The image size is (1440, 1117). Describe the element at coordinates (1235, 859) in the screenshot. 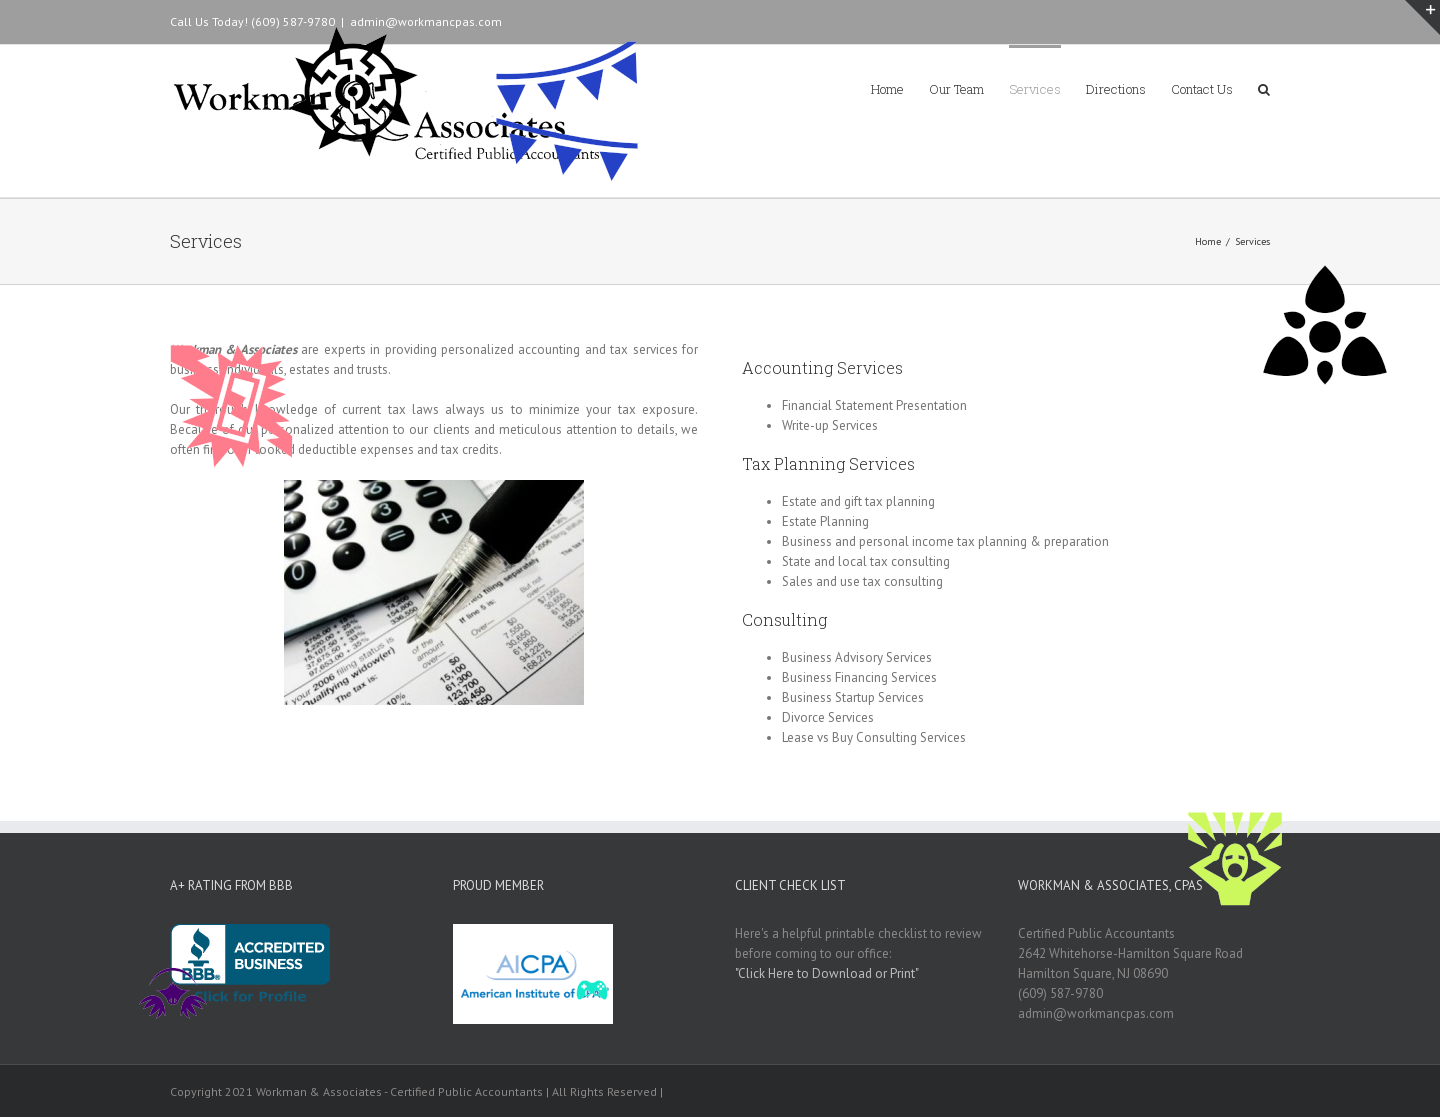

I see `indicates a character in panic or fear state` at that location.